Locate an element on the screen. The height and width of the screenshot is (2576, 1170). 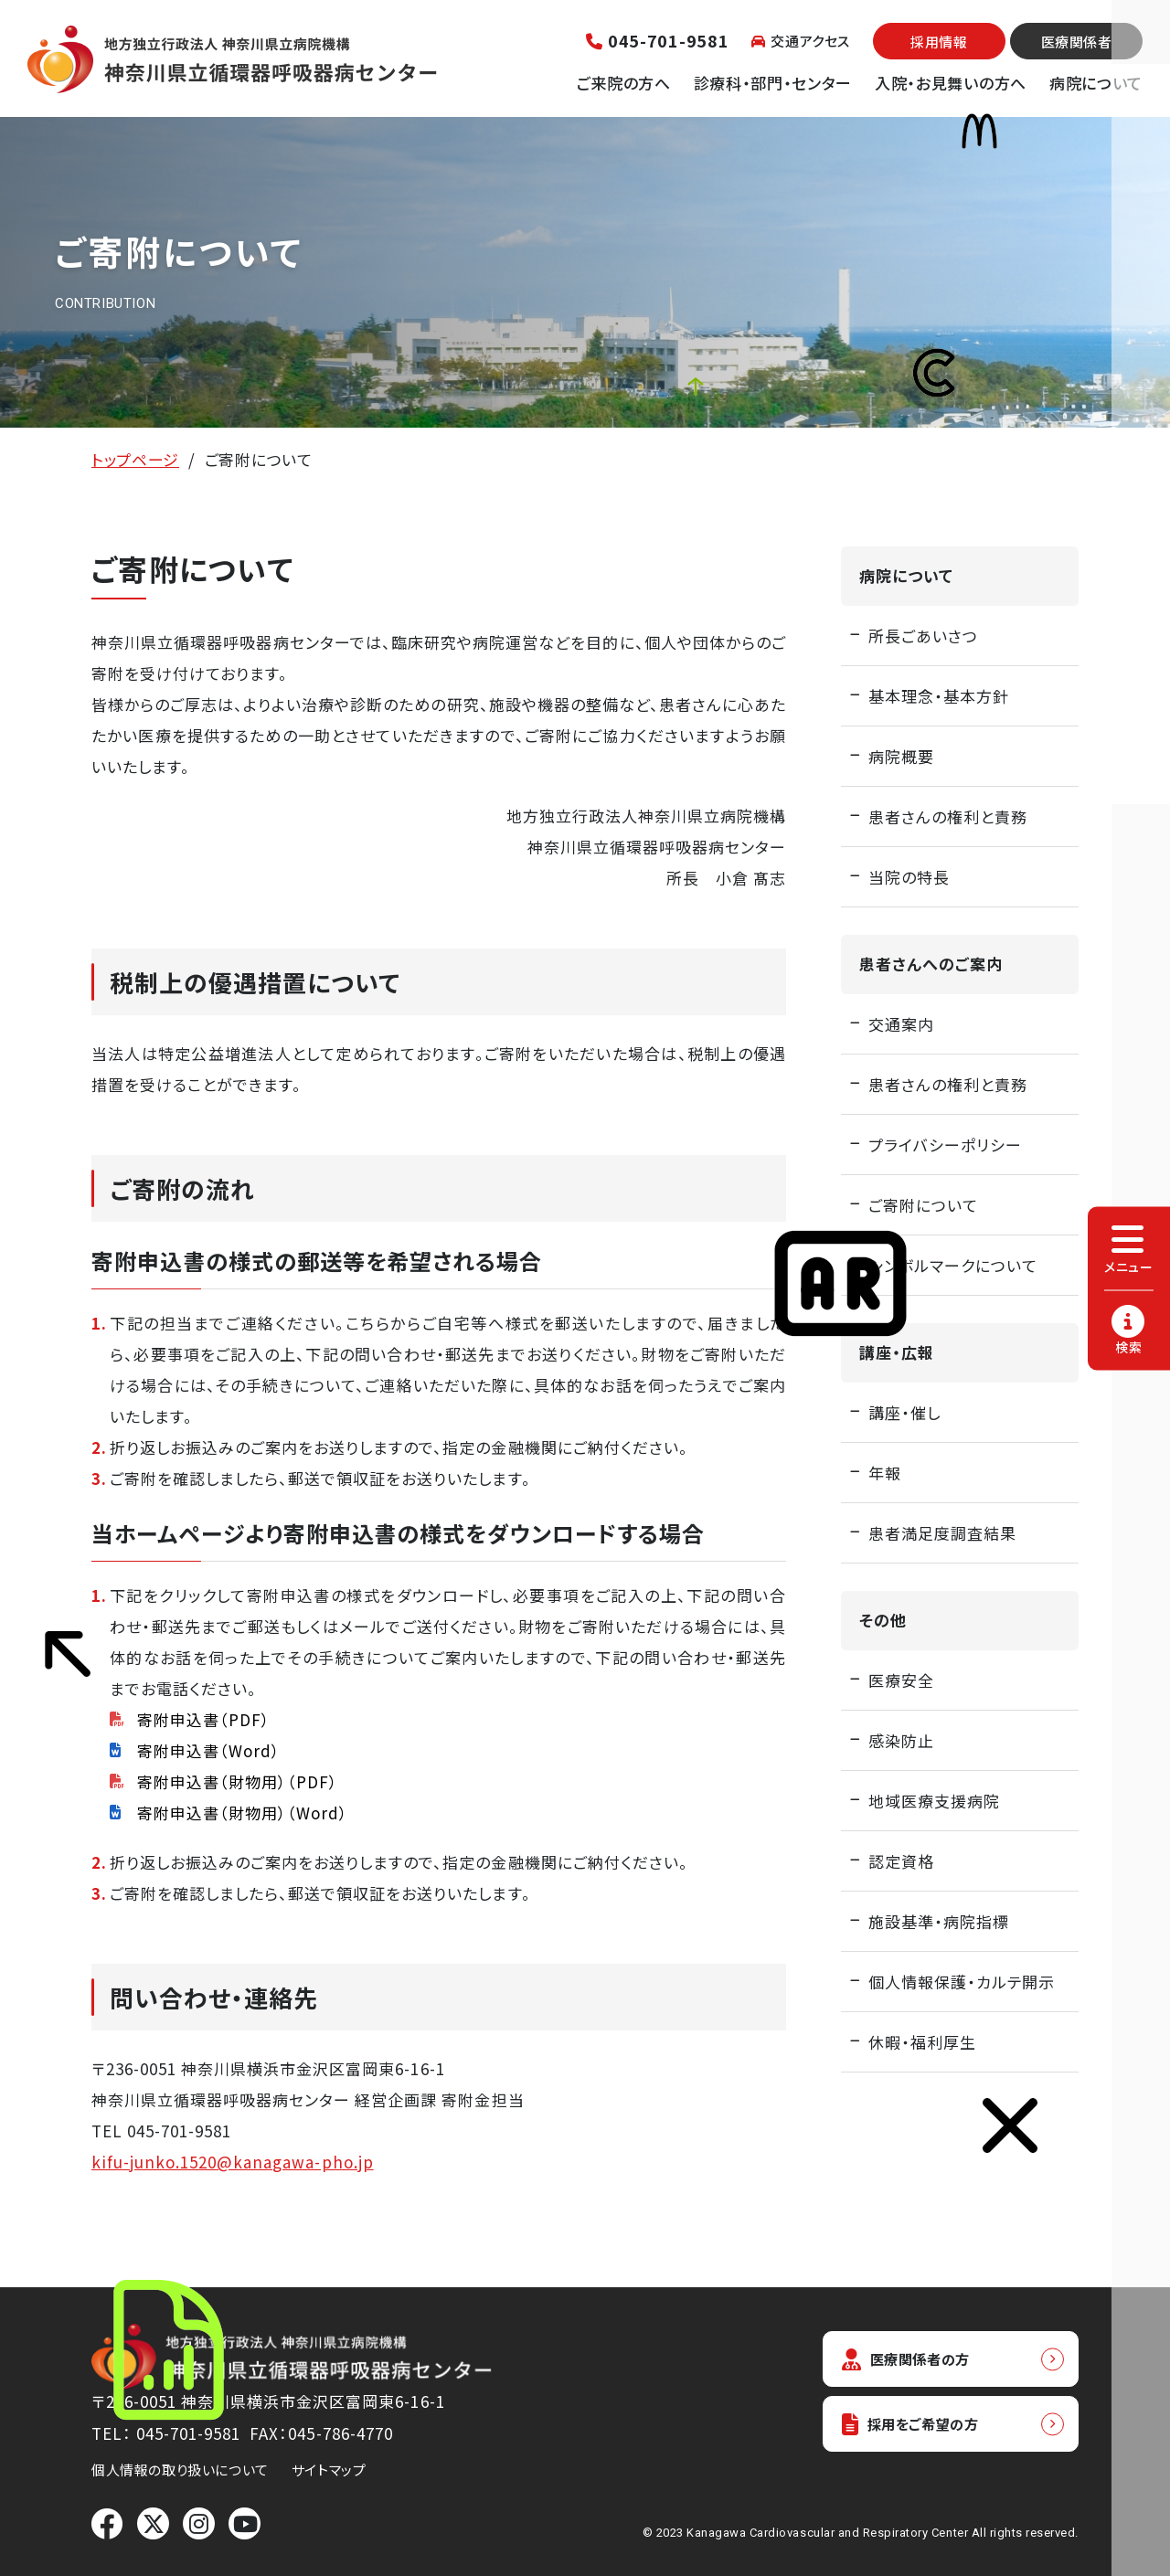
open the McDonald's app or website is located at coordinates (979, 131).